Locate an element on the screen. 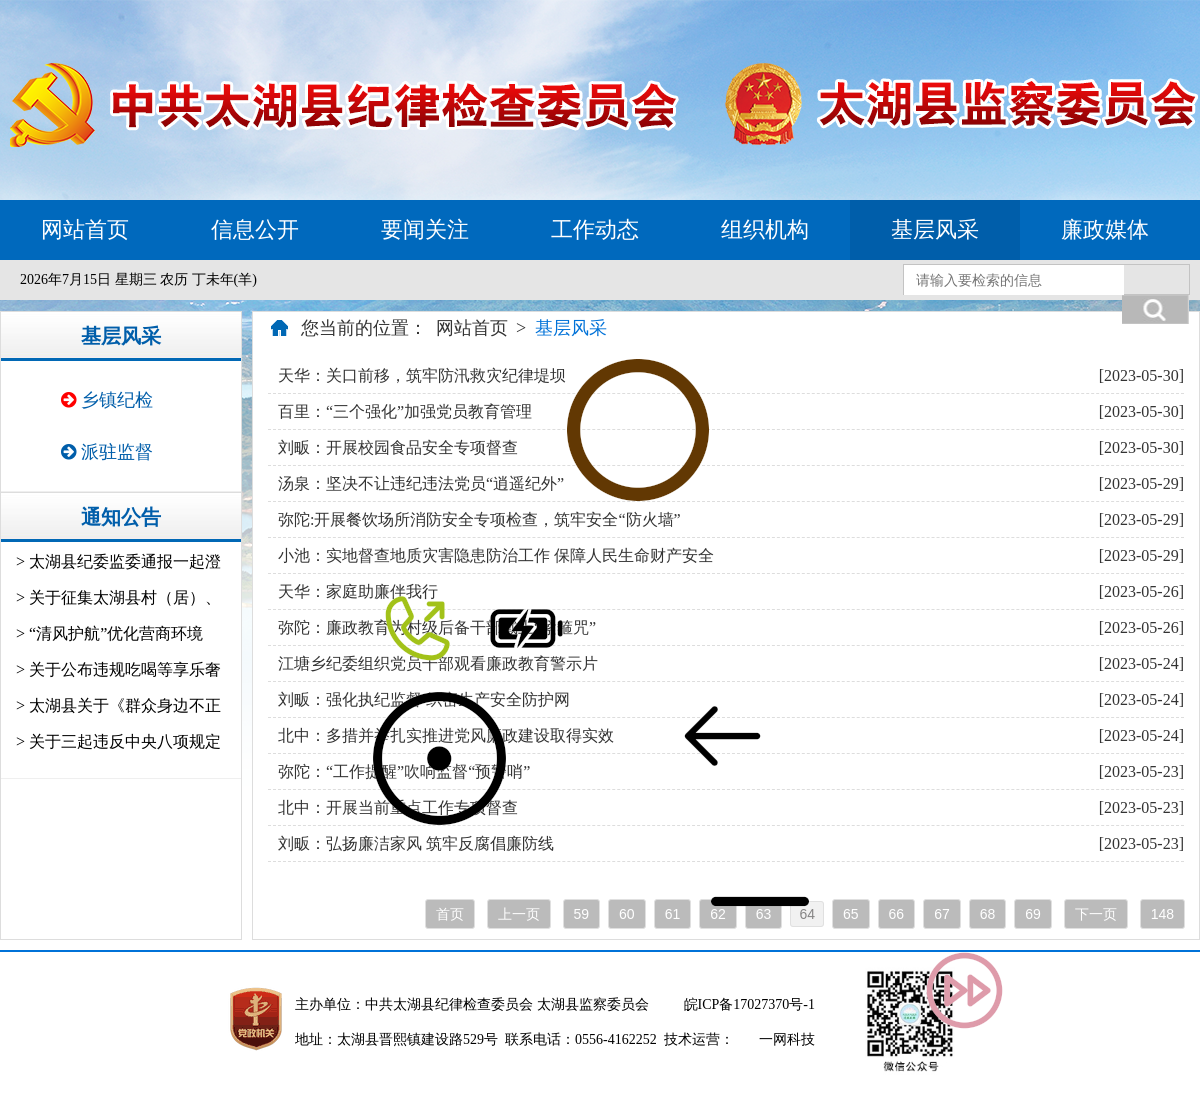 Image resolution: width=1200 pixels, height=1099 pixels. go back to the previous page is located at coordinates (722, 735).